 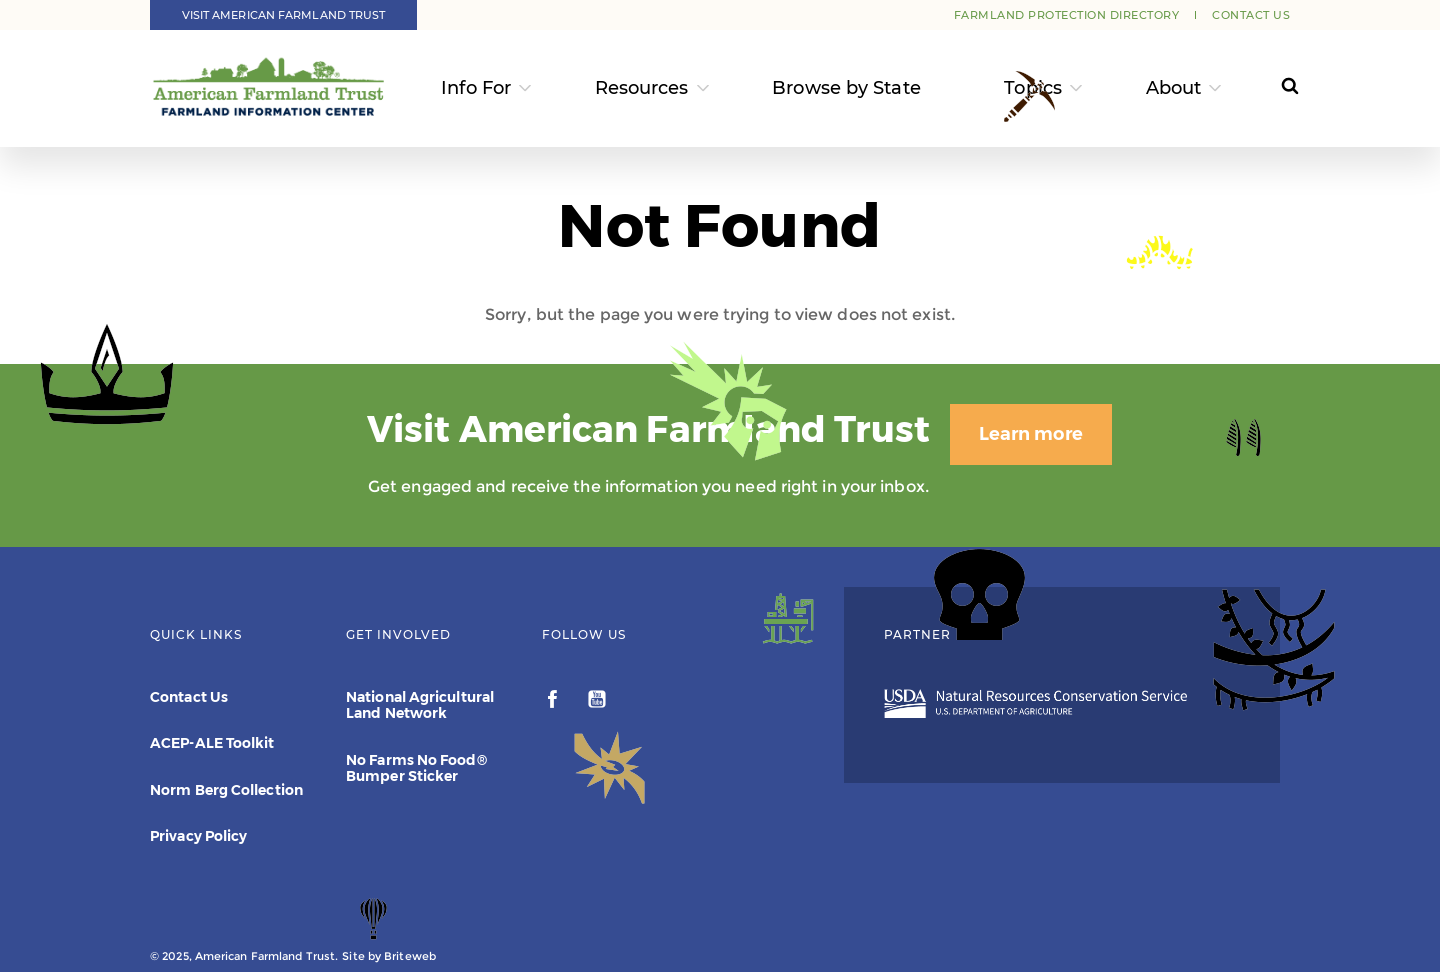 I want to click on access travel or adventure features, so click(x=373, y=918).